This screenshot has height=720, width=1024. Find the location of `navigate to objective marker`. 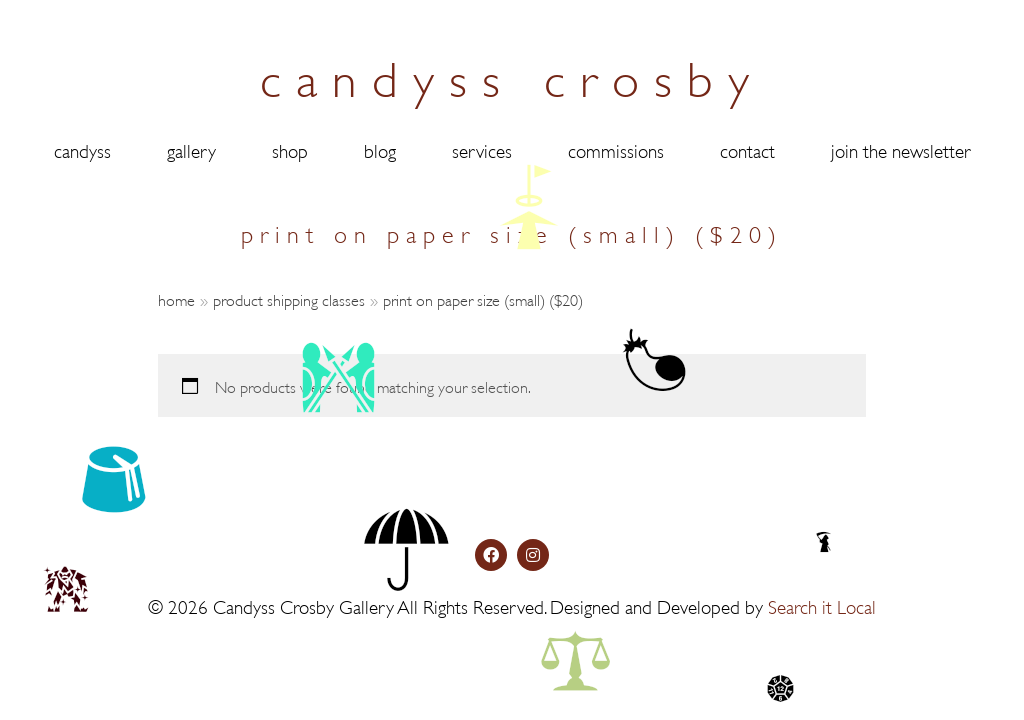

navigate to objective marker is located at coordinates (529, 207).